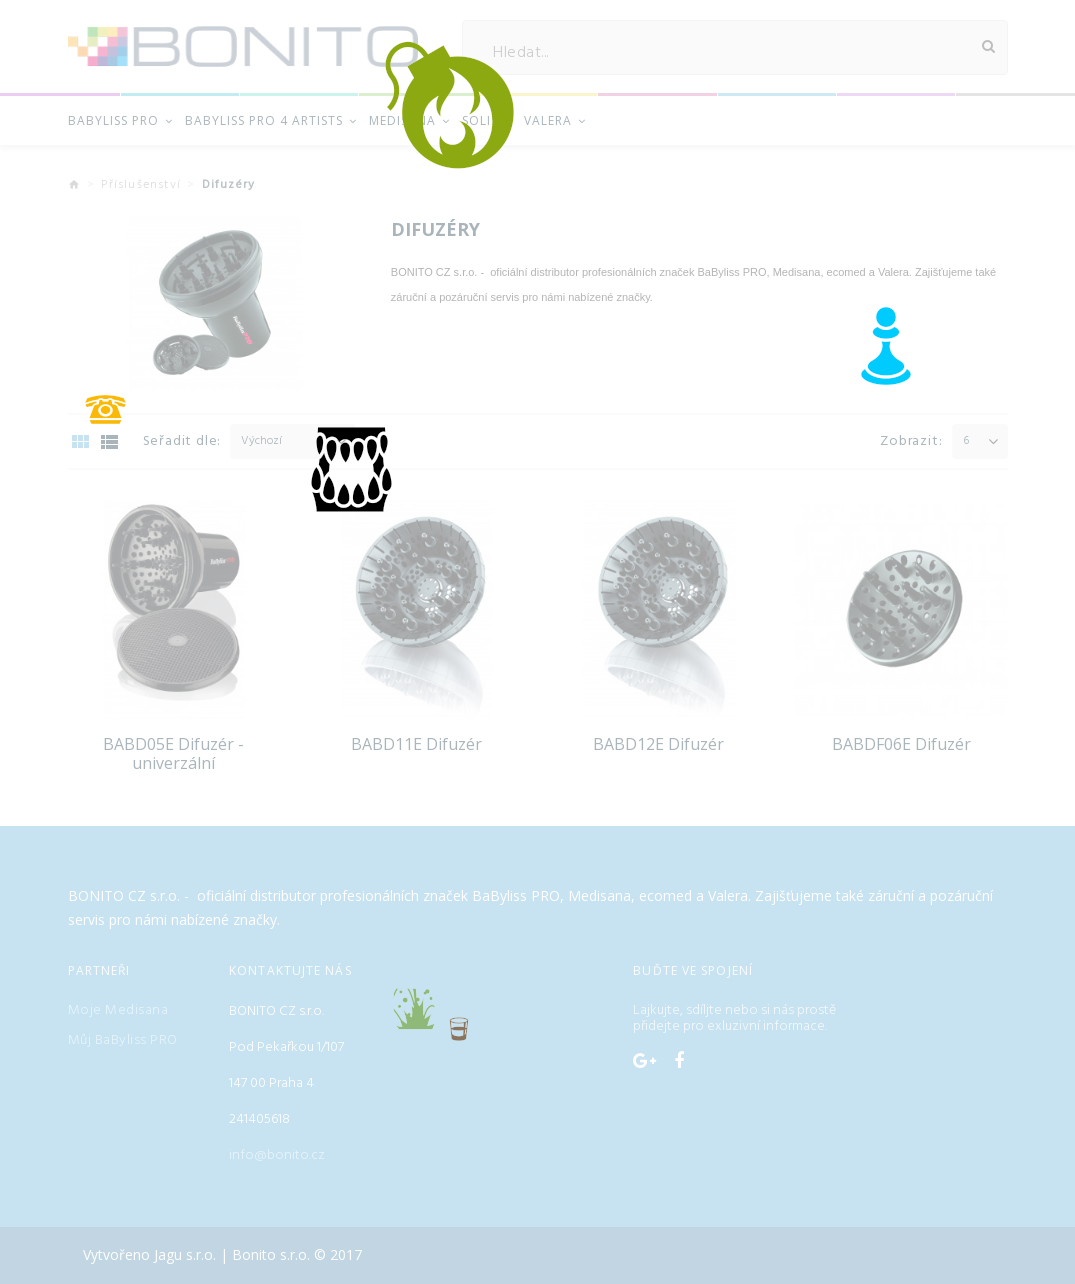 Image resolution: width=1075 pixels, height=1284 pixels. What do you see at coordinates (459, 1029) in the screenshot?
I see `indicates a shot glass or alcoholic beverage item` at bounding box center [459, 1029].